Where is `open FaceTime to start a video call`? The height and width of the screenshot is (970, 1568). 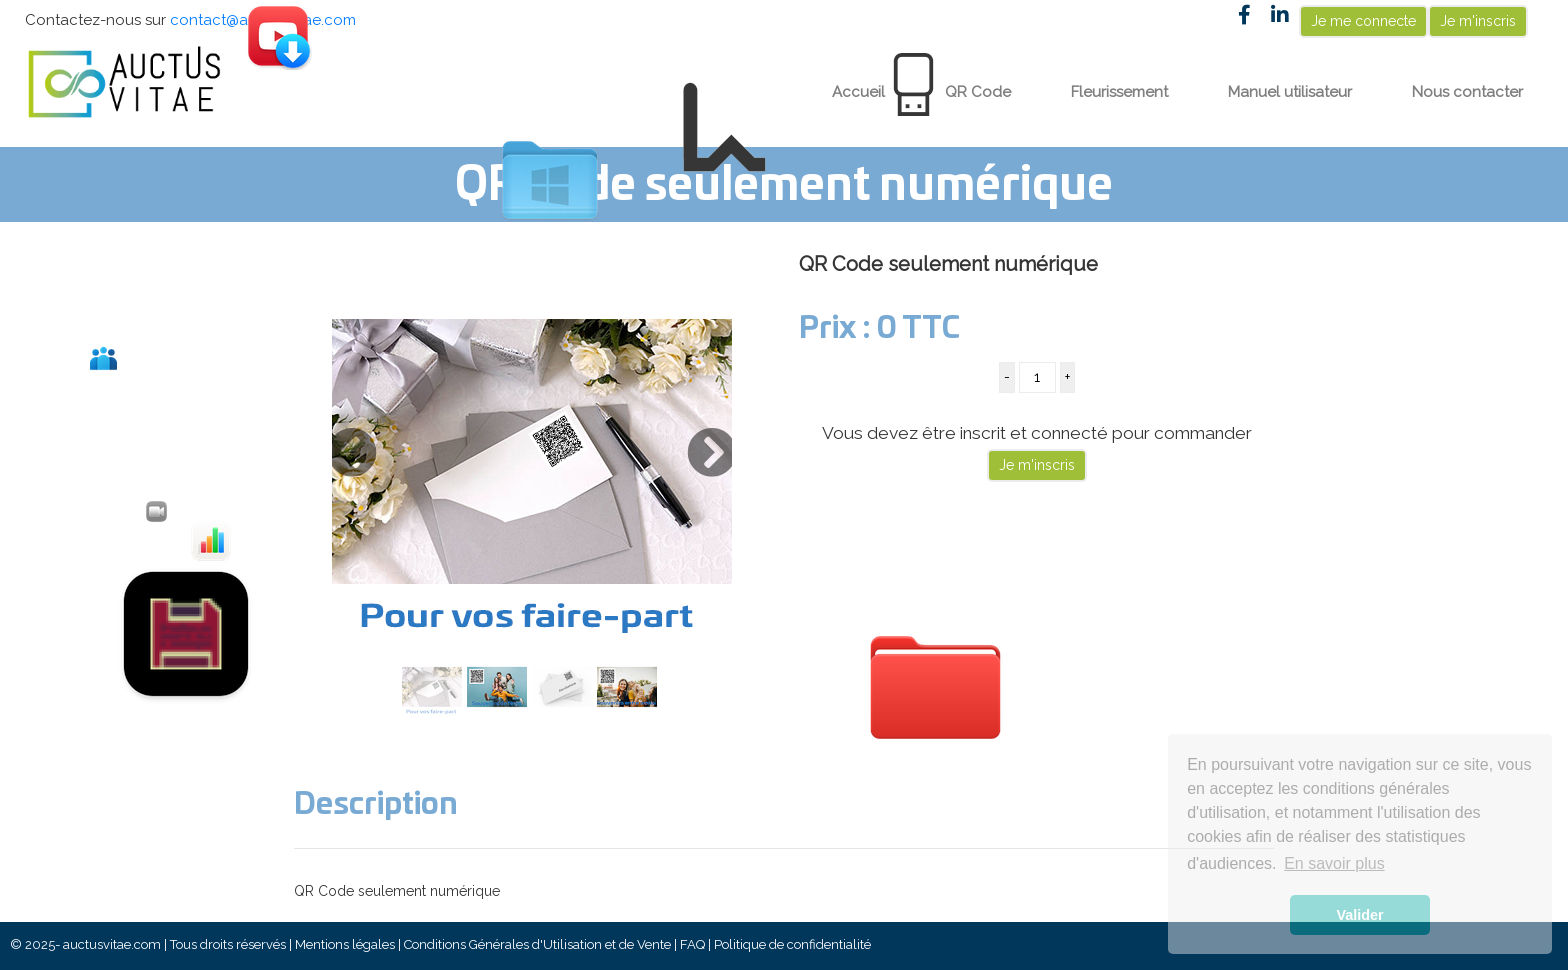 open FaceTime to start a video call is located at coordinates (156, 511).